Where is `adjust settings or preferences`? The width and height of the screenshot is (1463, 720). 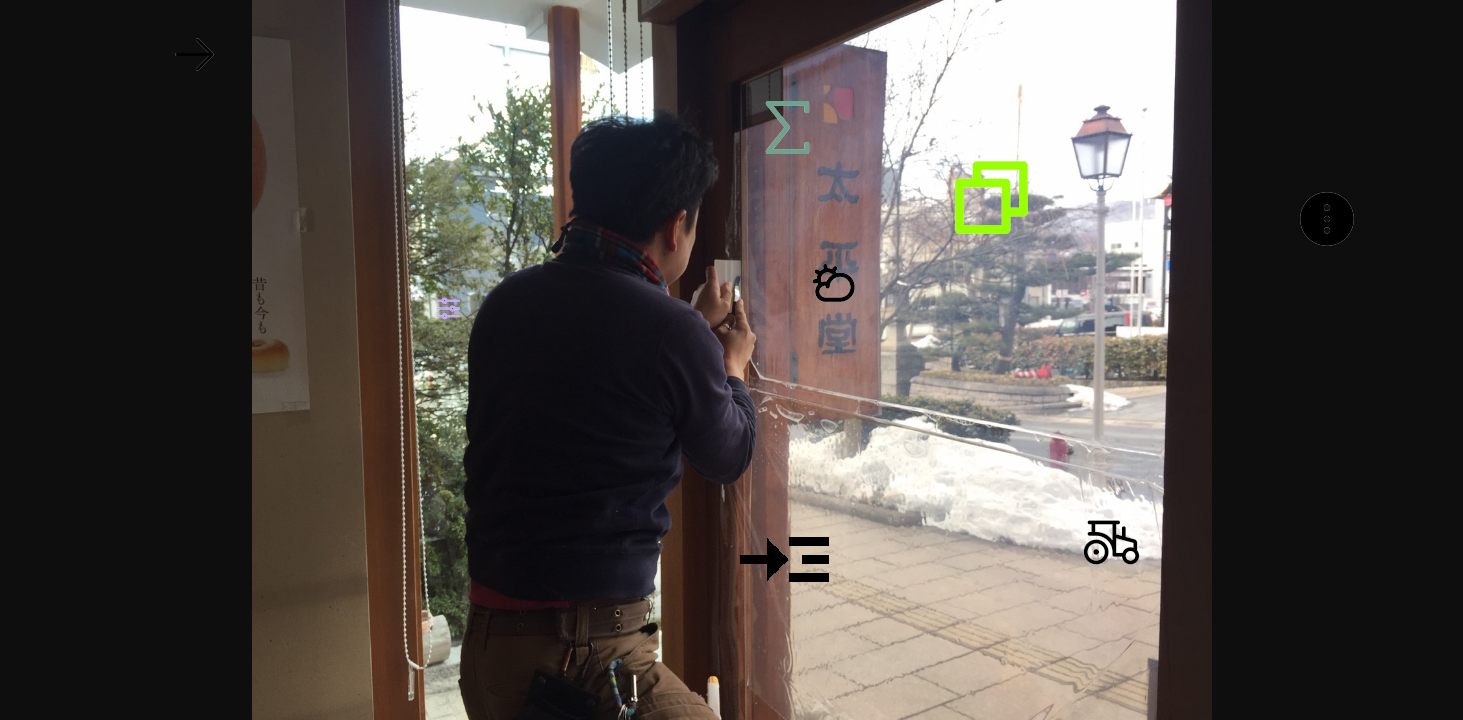
adjust settings or preferences is located at coordinates (448, 308).